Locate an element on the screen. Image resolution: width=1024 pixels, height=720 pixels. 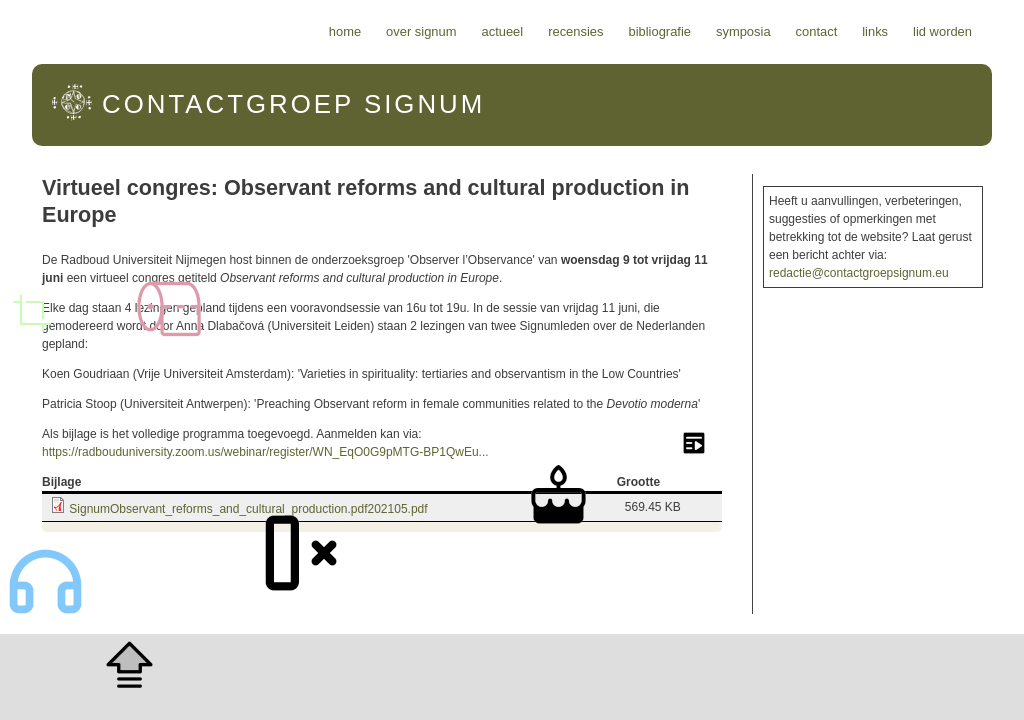
listen to audio or music is located at coordinates (45, 585).